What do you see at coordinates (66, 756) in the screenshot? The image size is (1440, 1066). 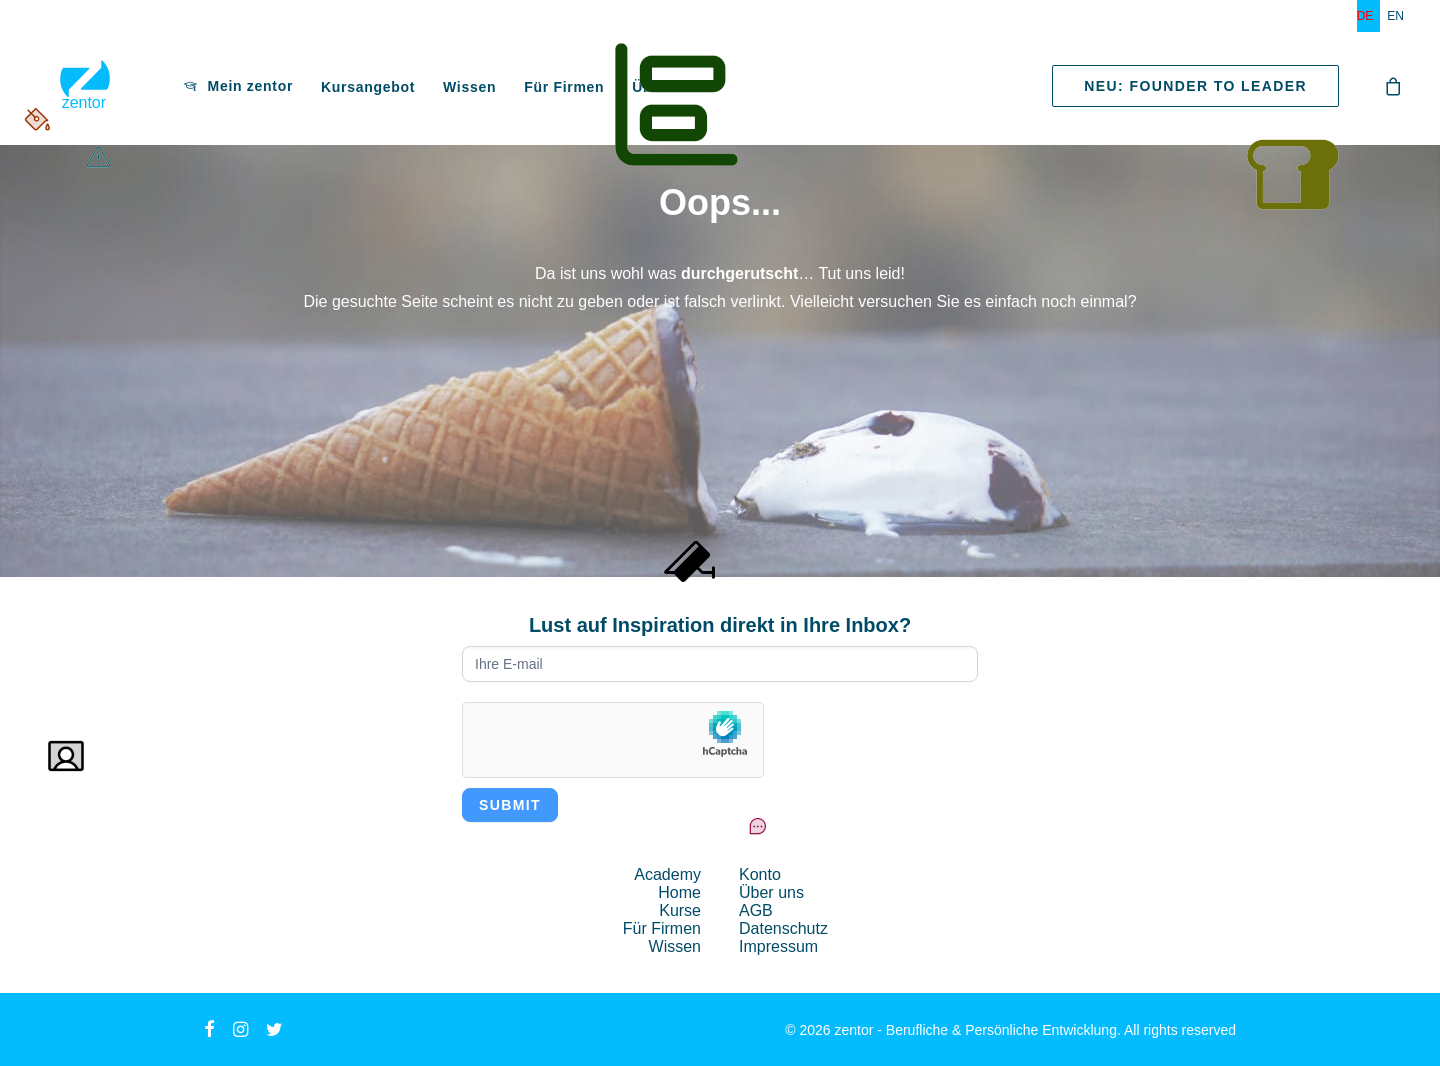 I see `view user profile card` at bounding box center [66, 756].